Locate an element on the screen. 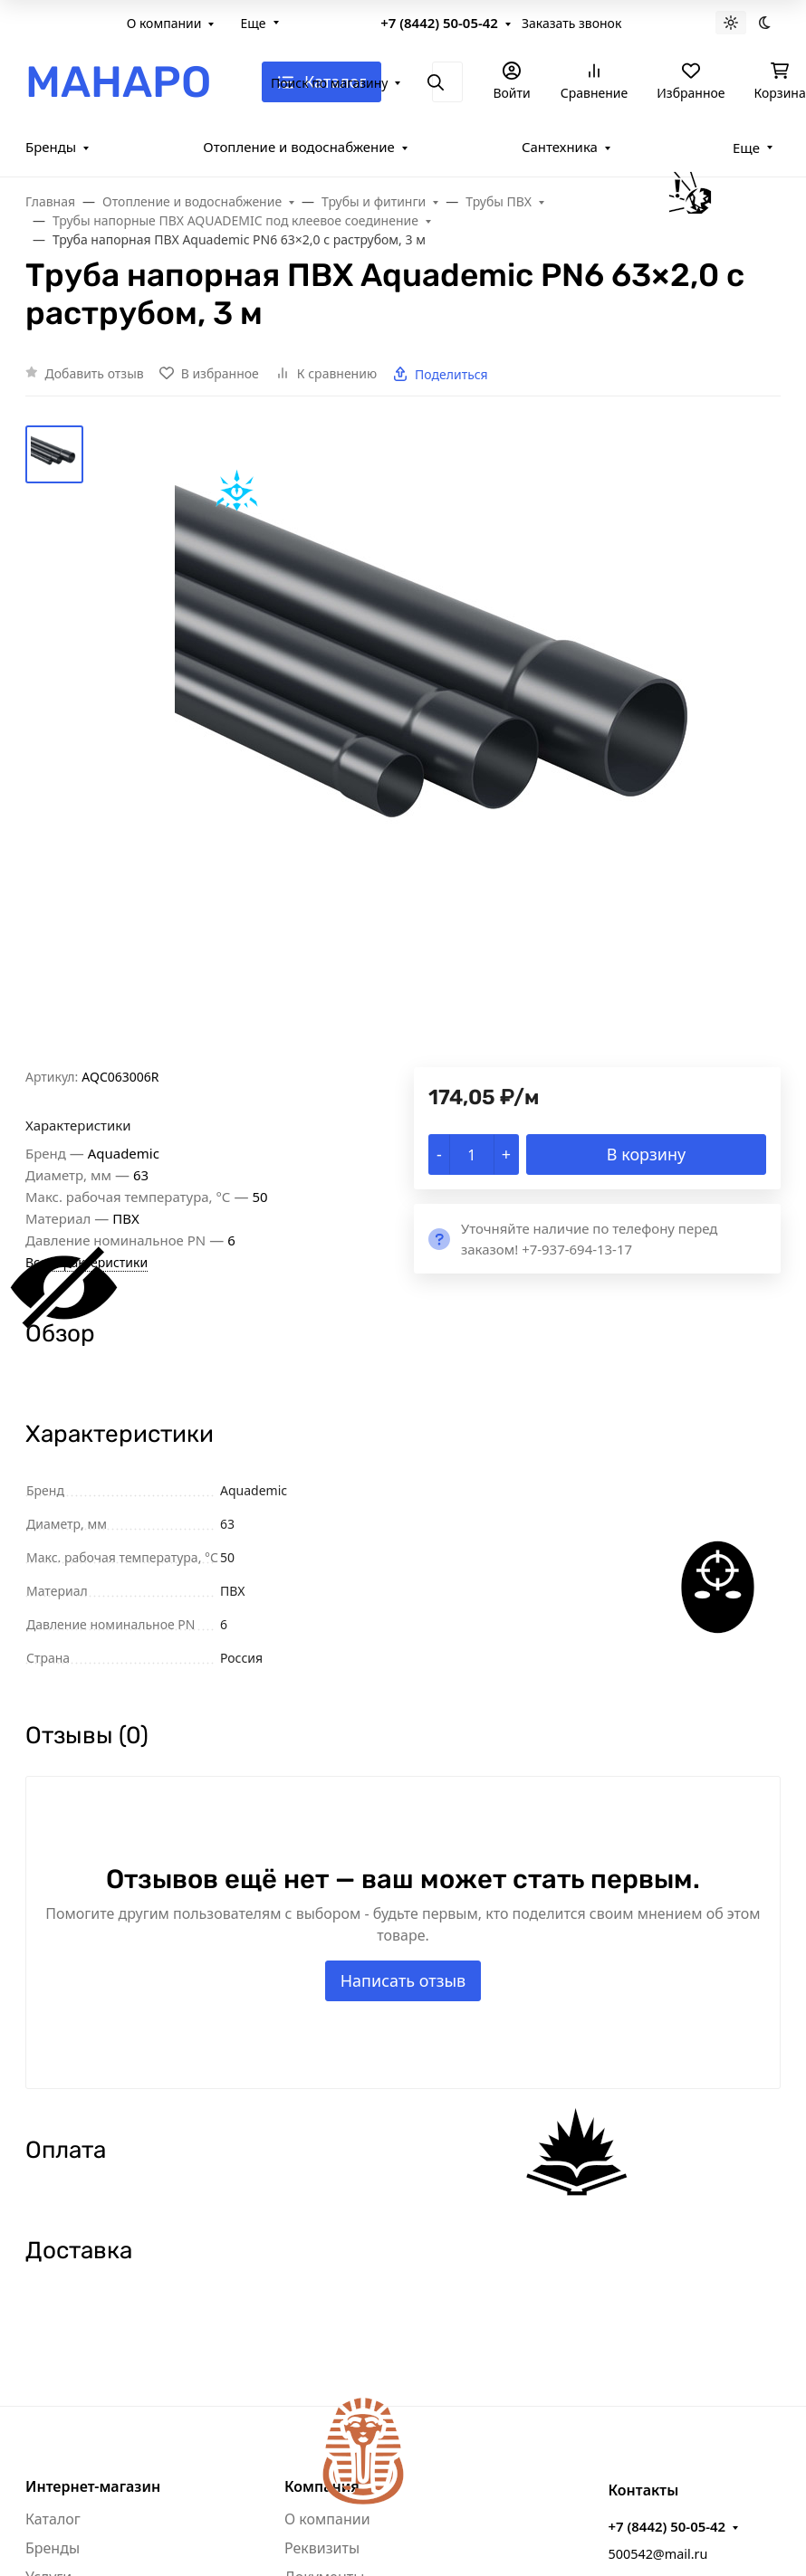 The height and width of the screenshot is (2576, 806). access knowledge base or learning resources is located at coordinates (576, 2159).